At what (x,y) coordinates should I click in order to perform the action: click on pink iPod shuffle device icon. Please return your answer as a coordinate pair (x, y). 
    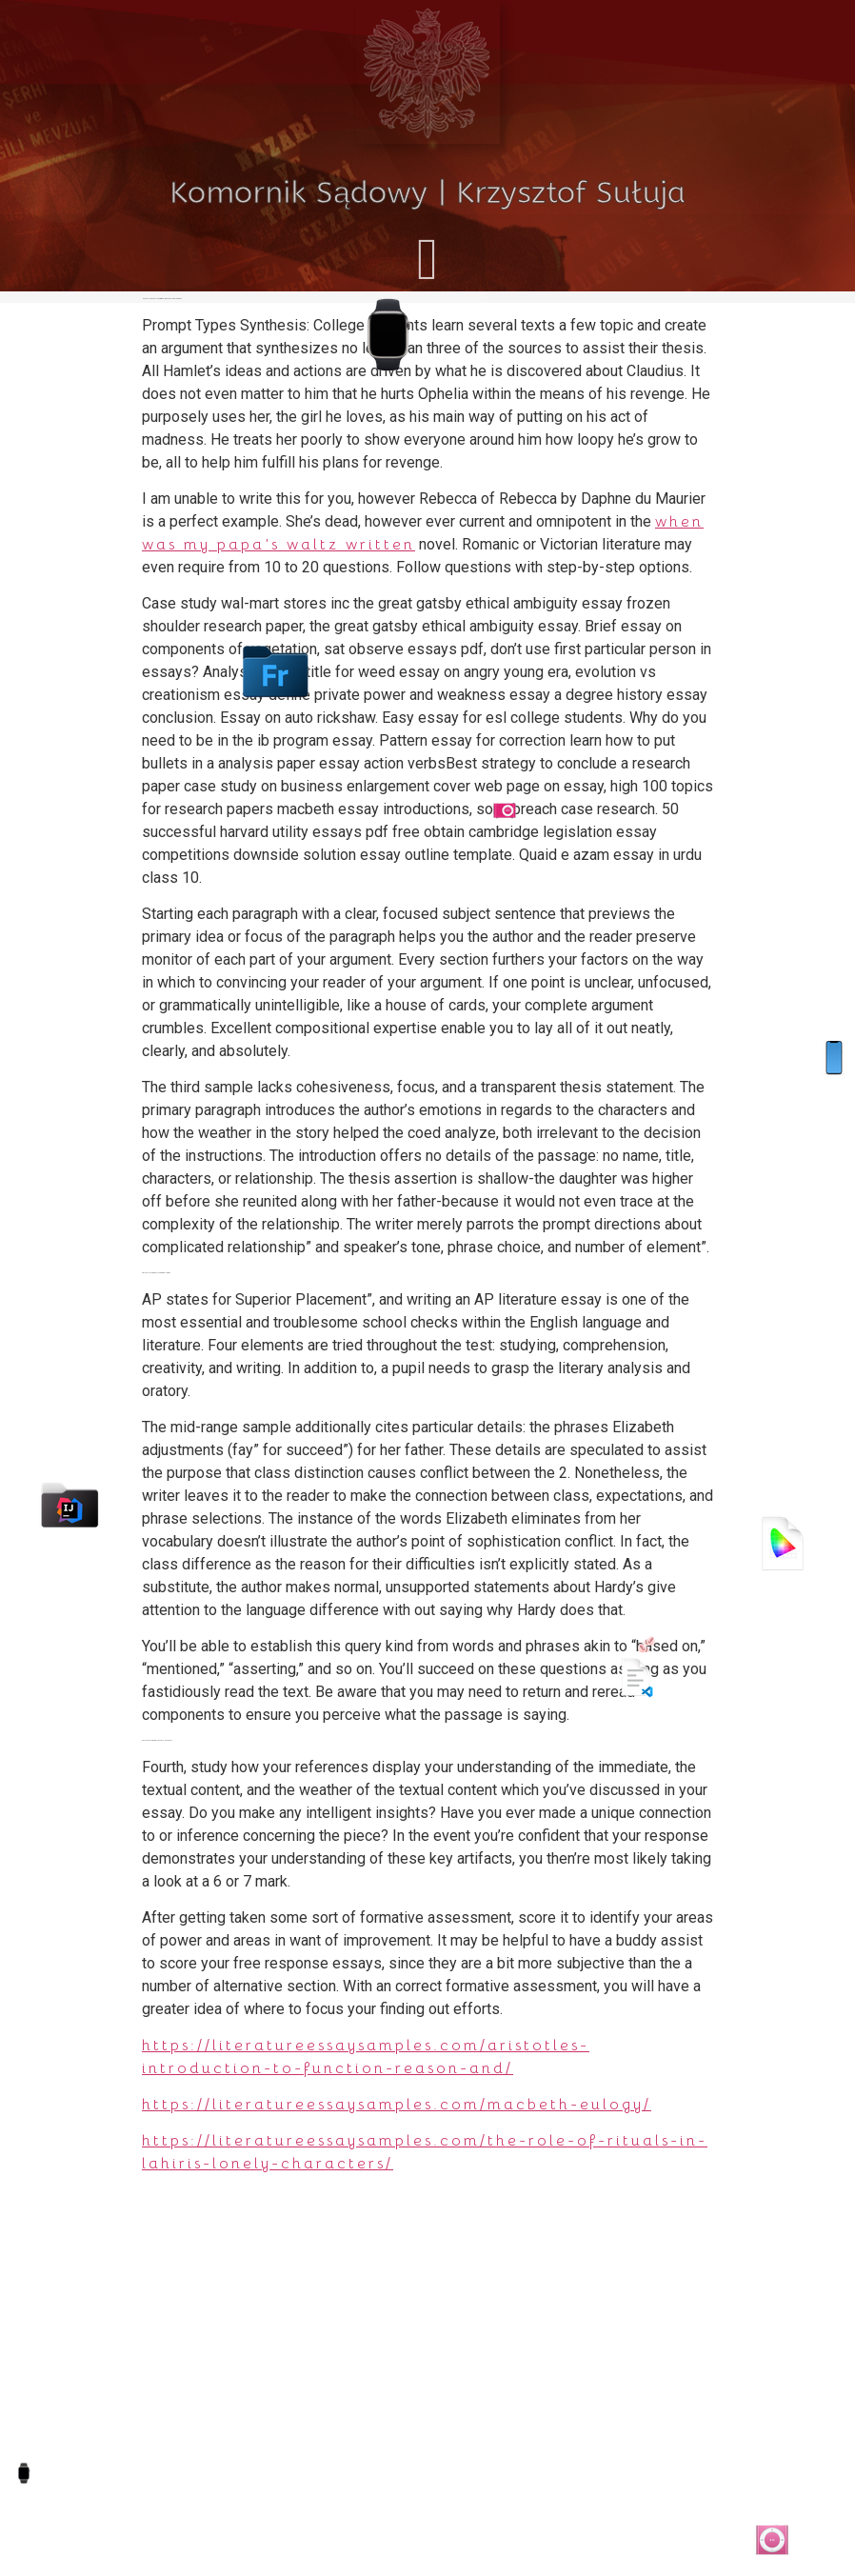
    Looking at the image, I should click on (505, 807).